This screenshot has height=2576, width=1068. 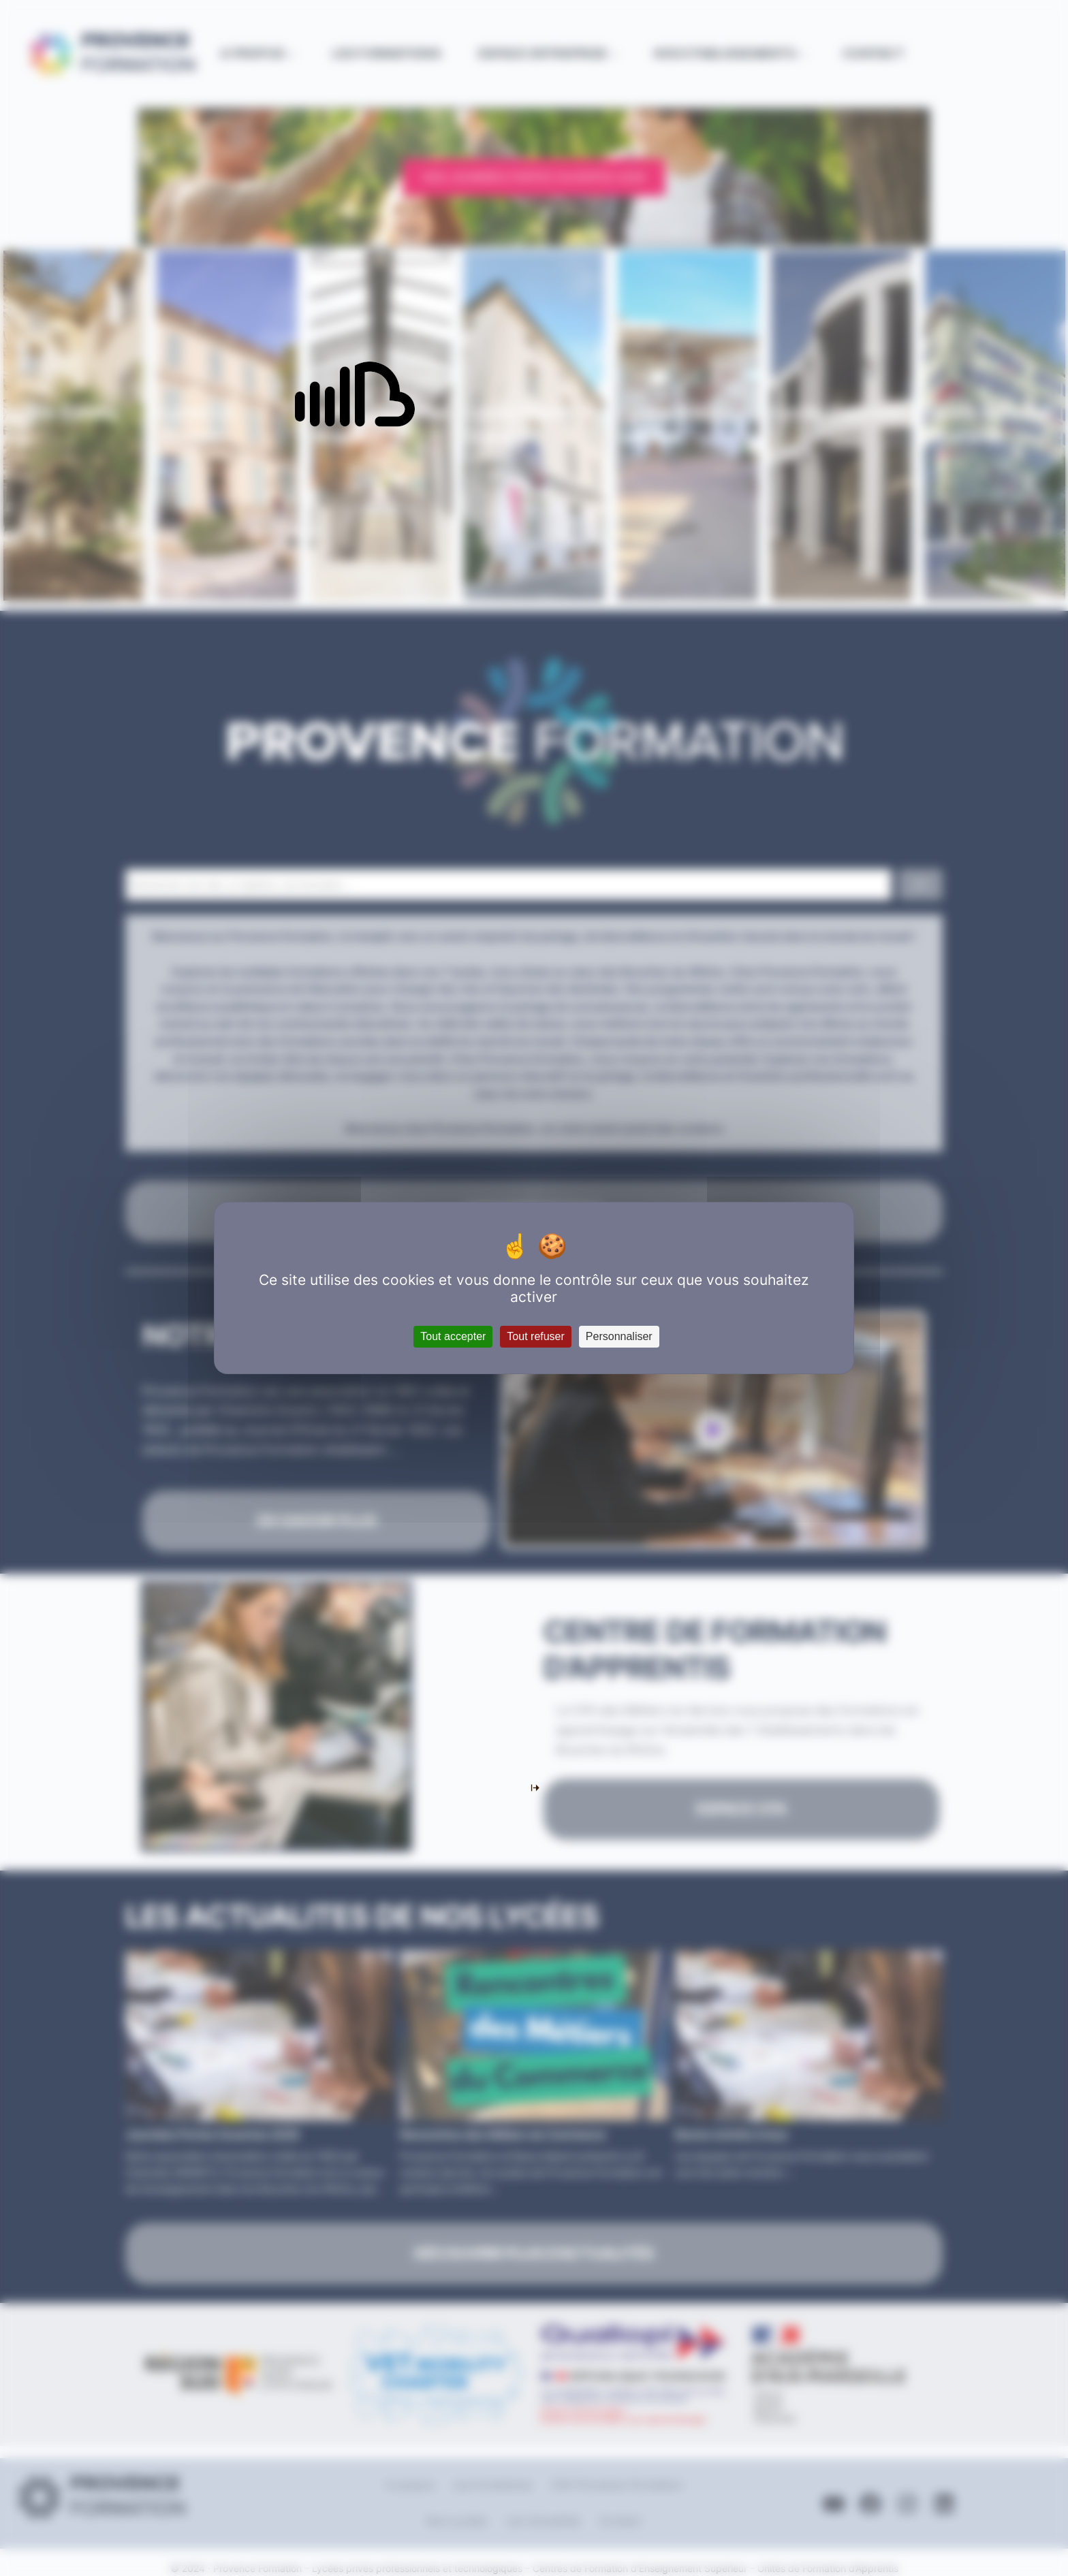 I want to click on expand content to the right, so click(x=535, y=1787).